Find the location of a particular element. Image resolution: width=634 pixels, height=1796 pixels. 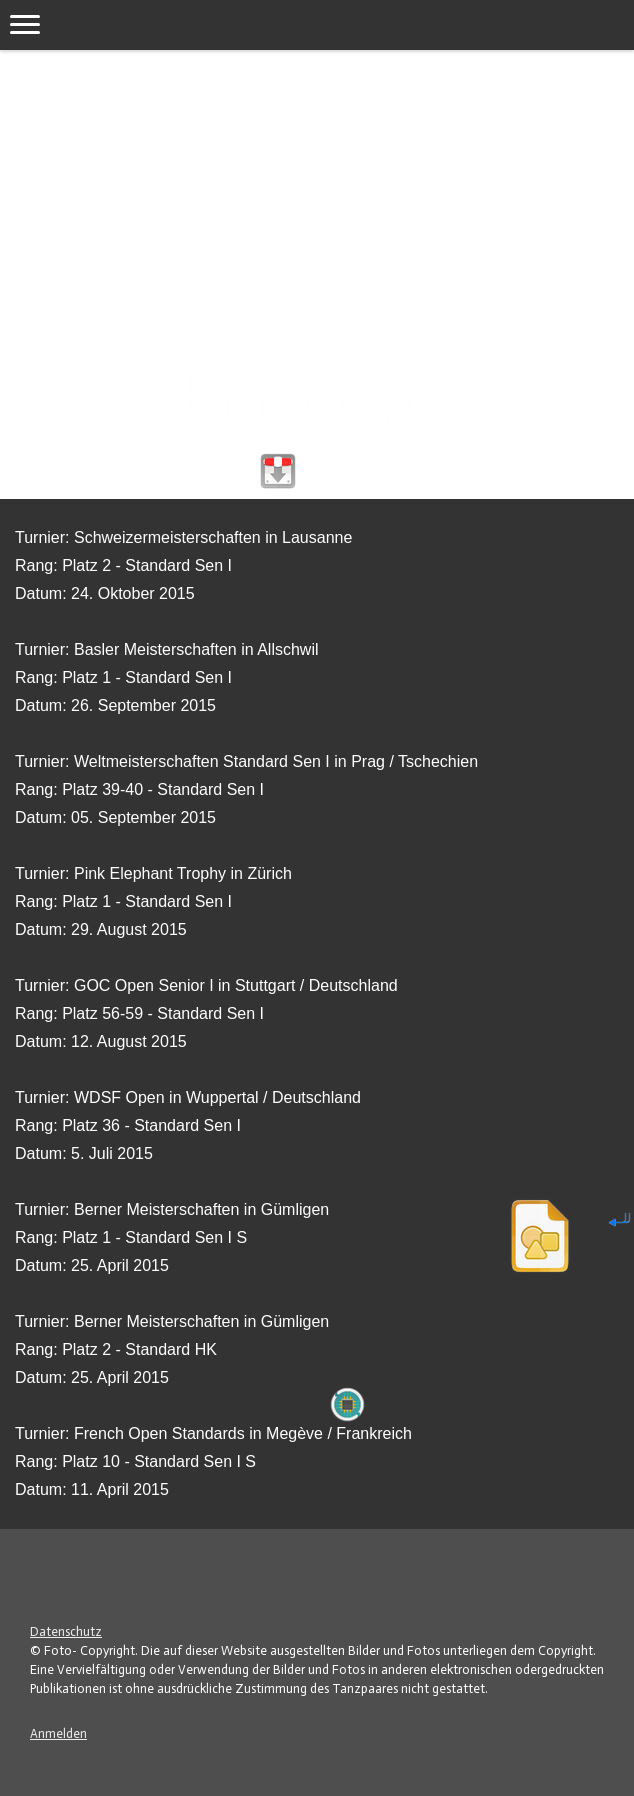

reply to all recipients of an email is located at coordinates (619, 1218).